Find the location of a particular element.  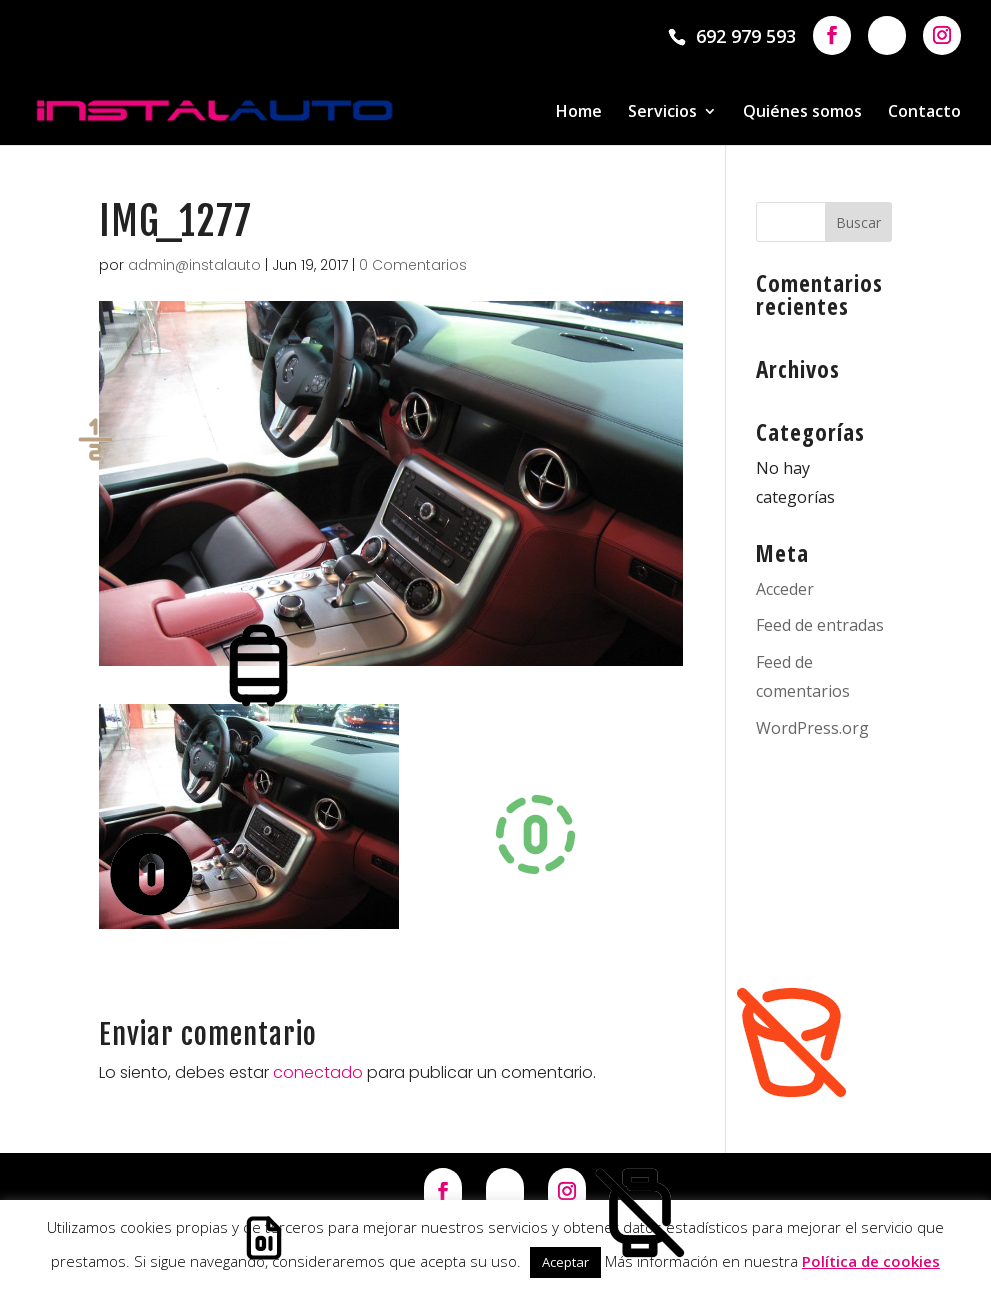

access travel or trip information is located at coordinates (258, 665).